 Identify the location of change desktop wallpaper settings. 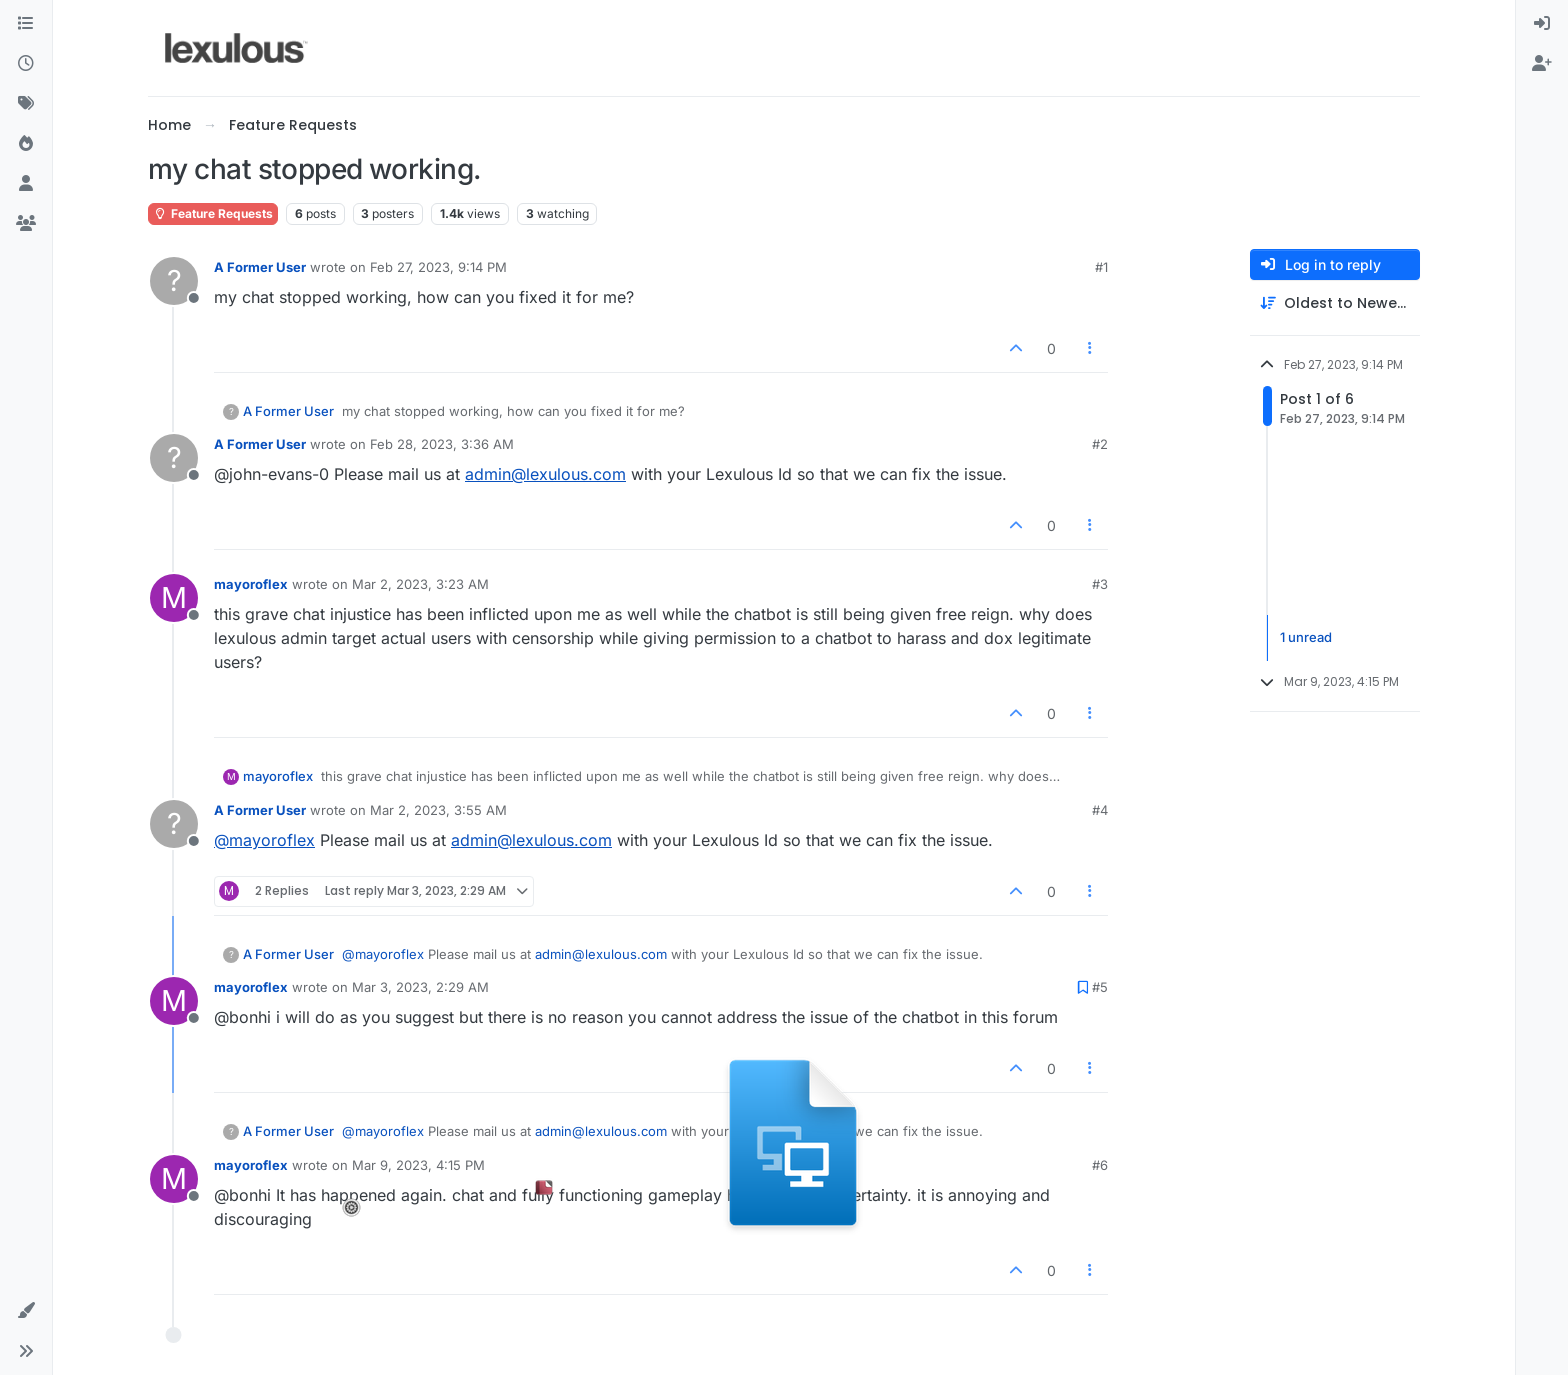
(544, 1187).